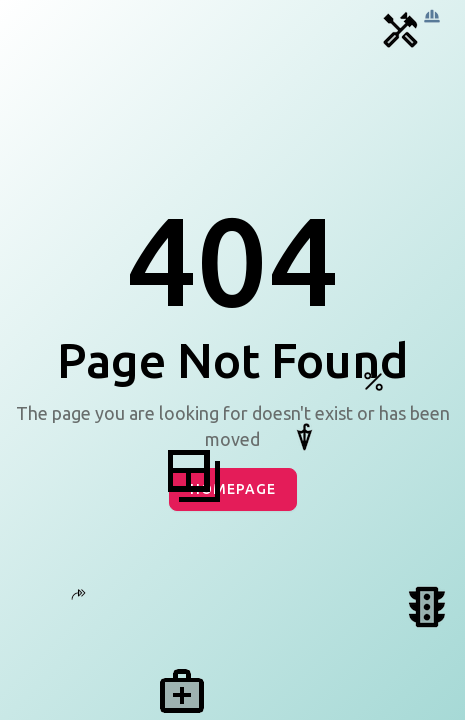  I want to click on create a backup of table data, so click(194, 476).